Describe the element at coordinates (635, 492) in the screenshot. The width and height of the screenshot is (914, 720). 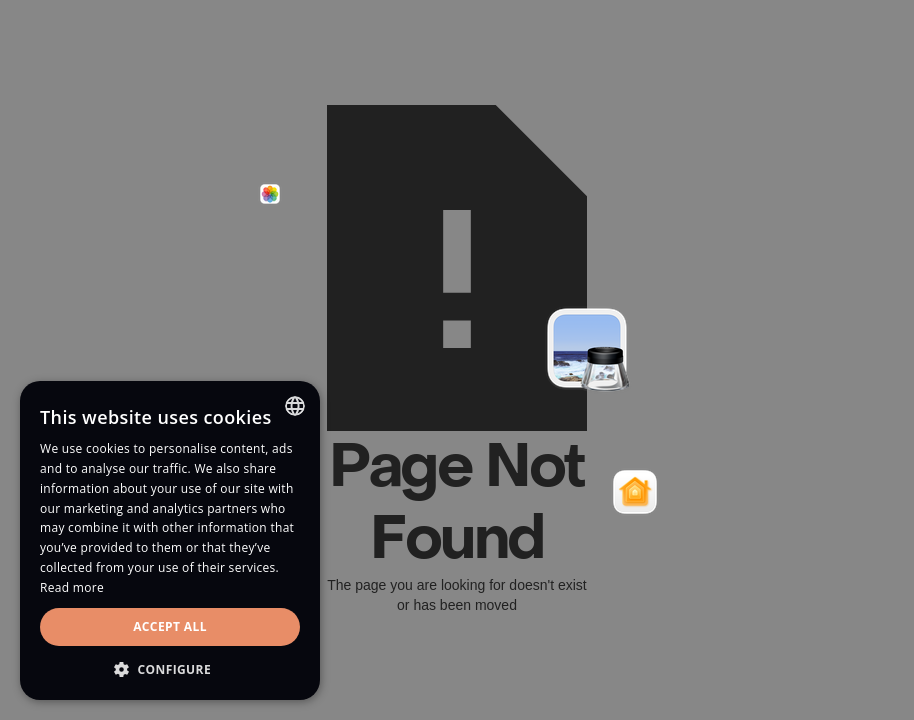
I see `open the home app` at that location.